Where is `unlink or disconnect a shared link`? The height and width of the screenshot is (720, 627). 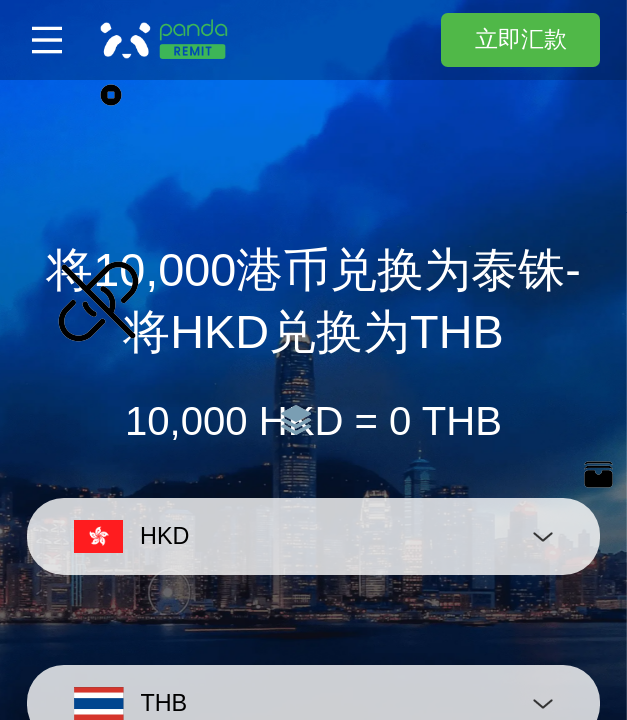
unlink or disconnect a shared link is located at coordinates (98, 301).